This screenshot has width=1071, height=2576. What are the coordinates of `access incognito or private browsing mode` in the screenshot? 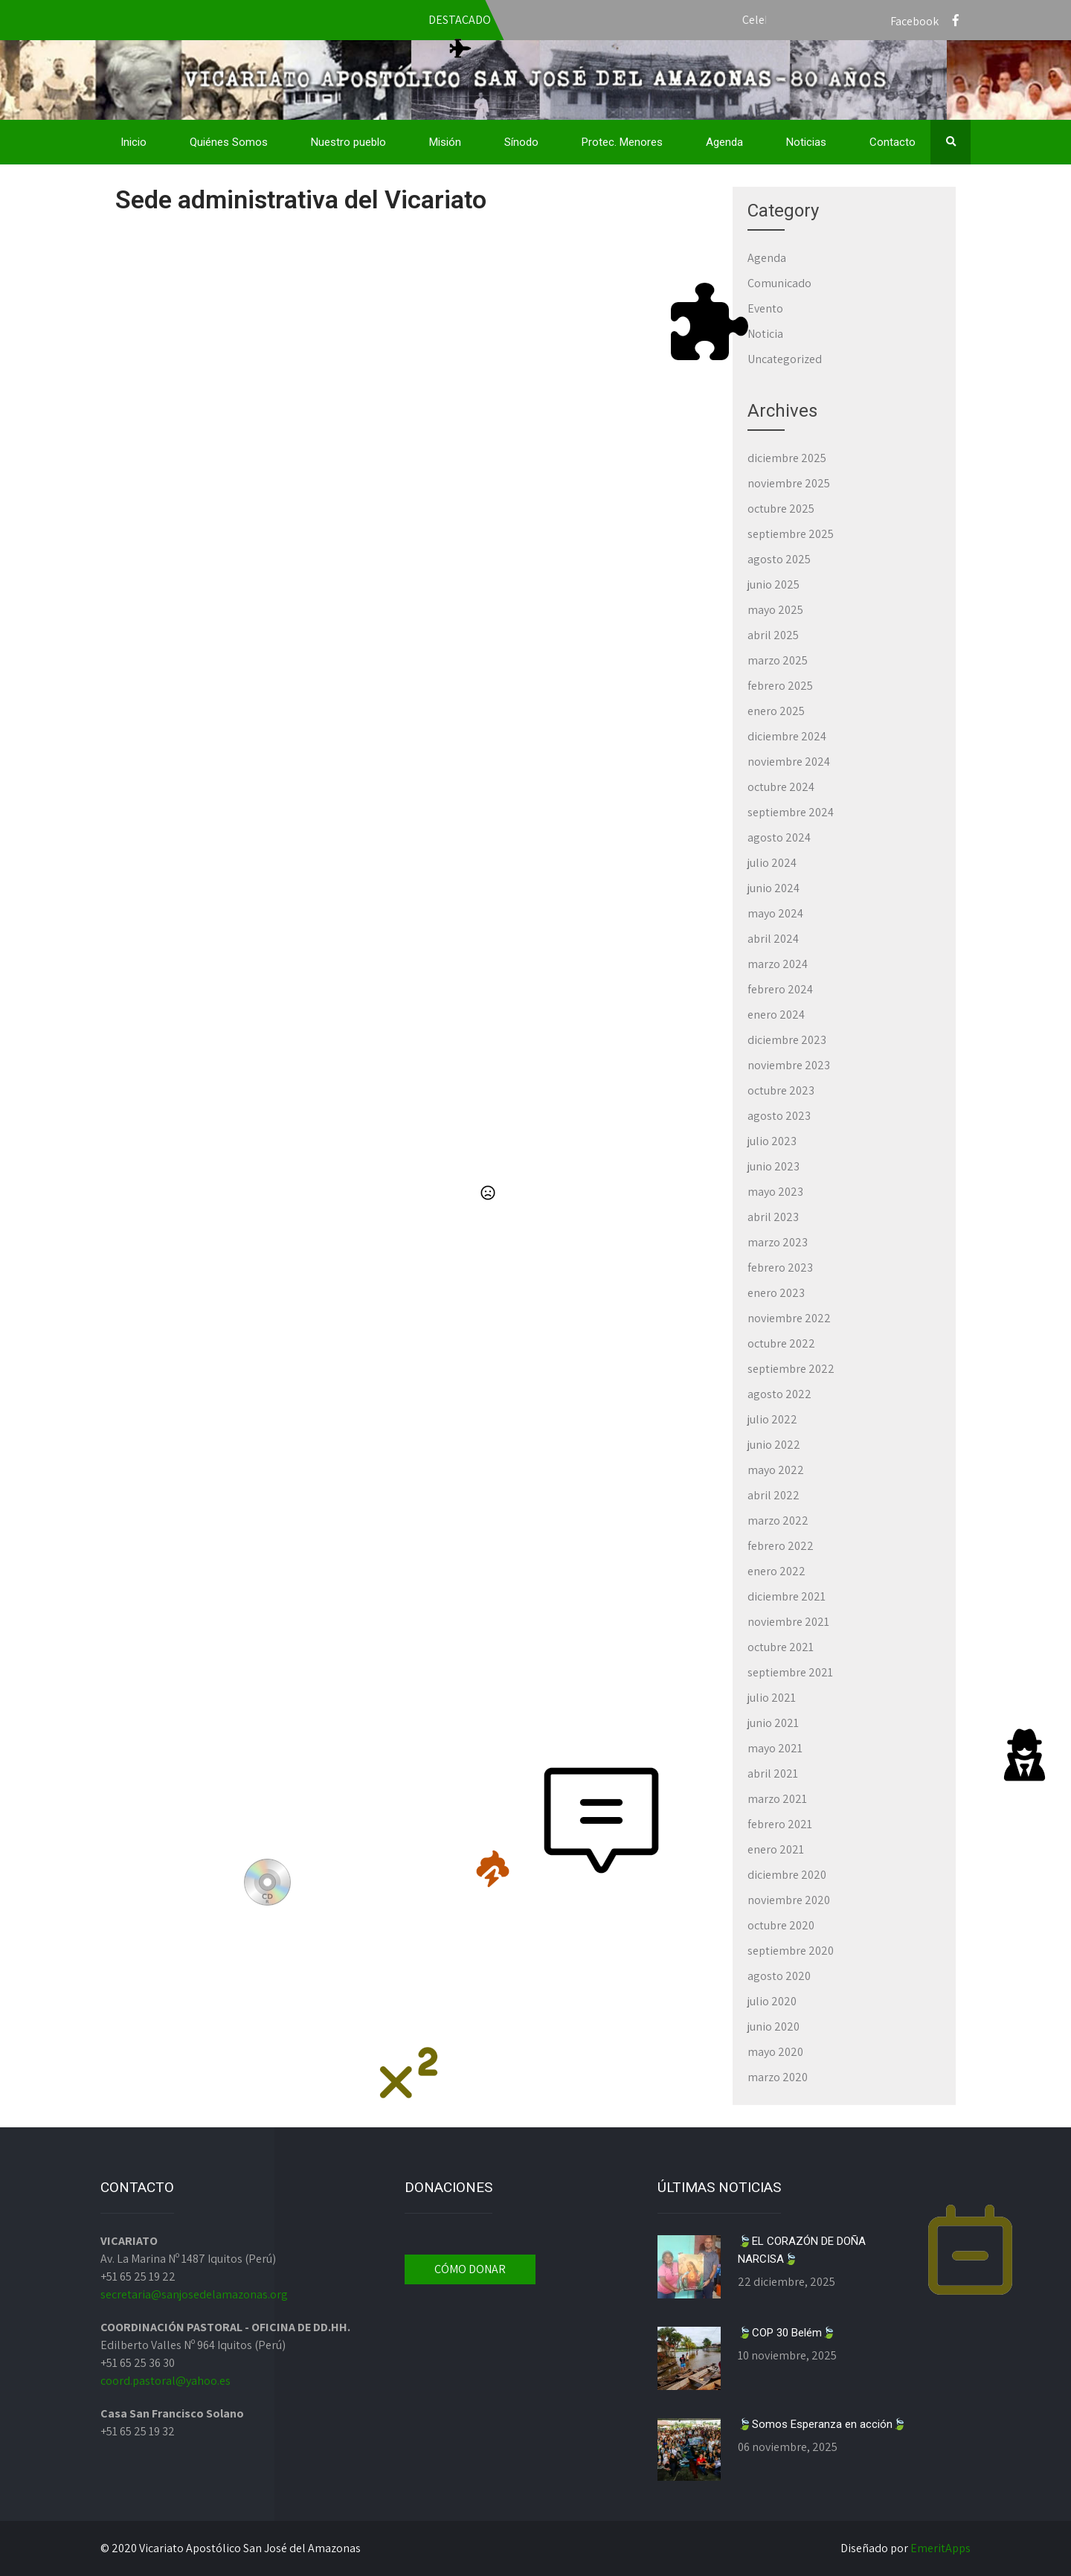 It's located at (1024, 1755).